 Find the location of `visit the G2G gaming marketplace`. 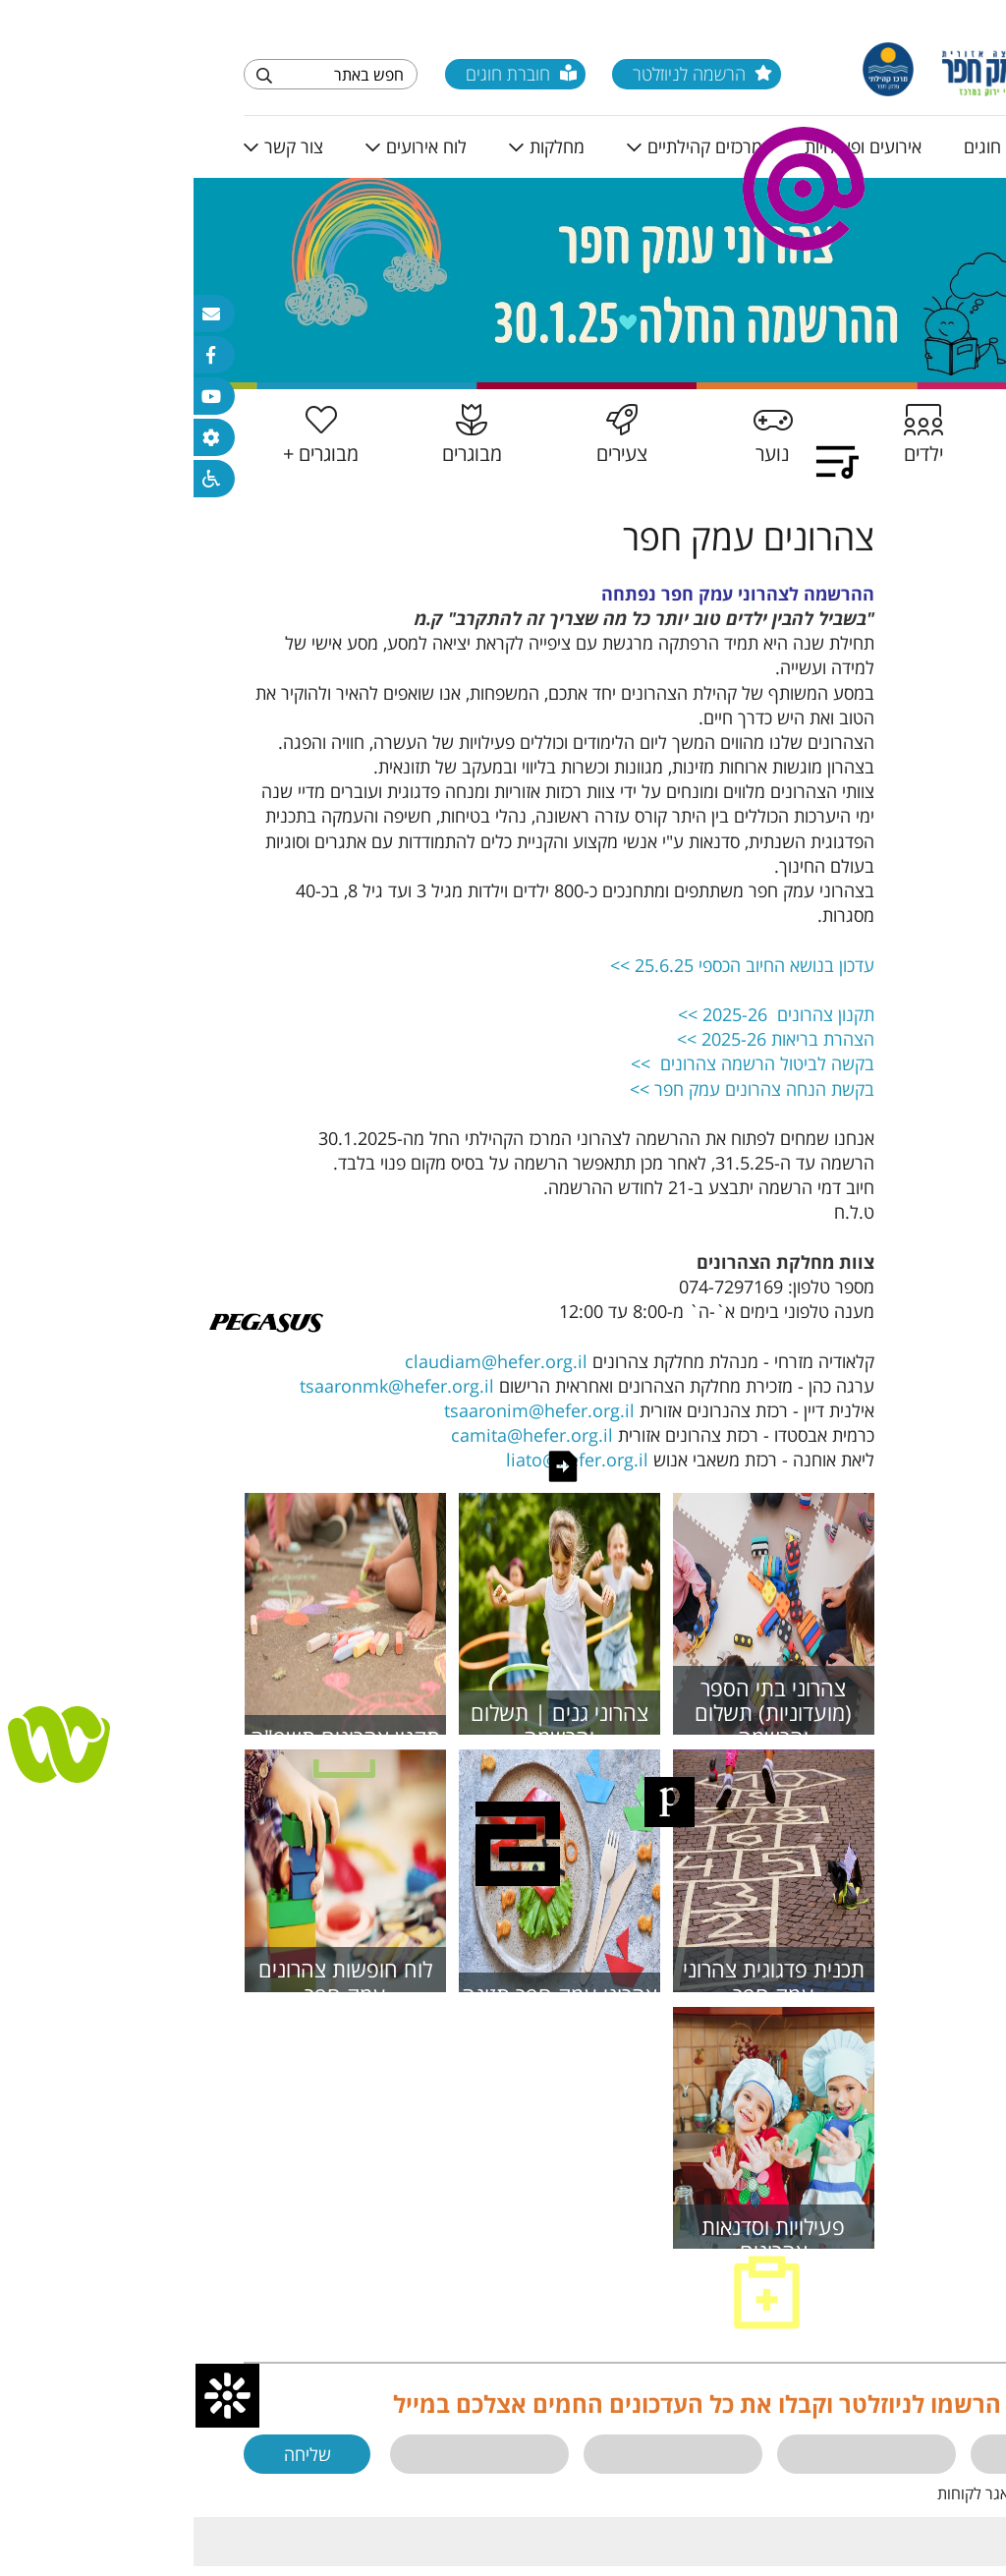

visit the G2G gaming marketplace is located at coordinates (518, 1844).